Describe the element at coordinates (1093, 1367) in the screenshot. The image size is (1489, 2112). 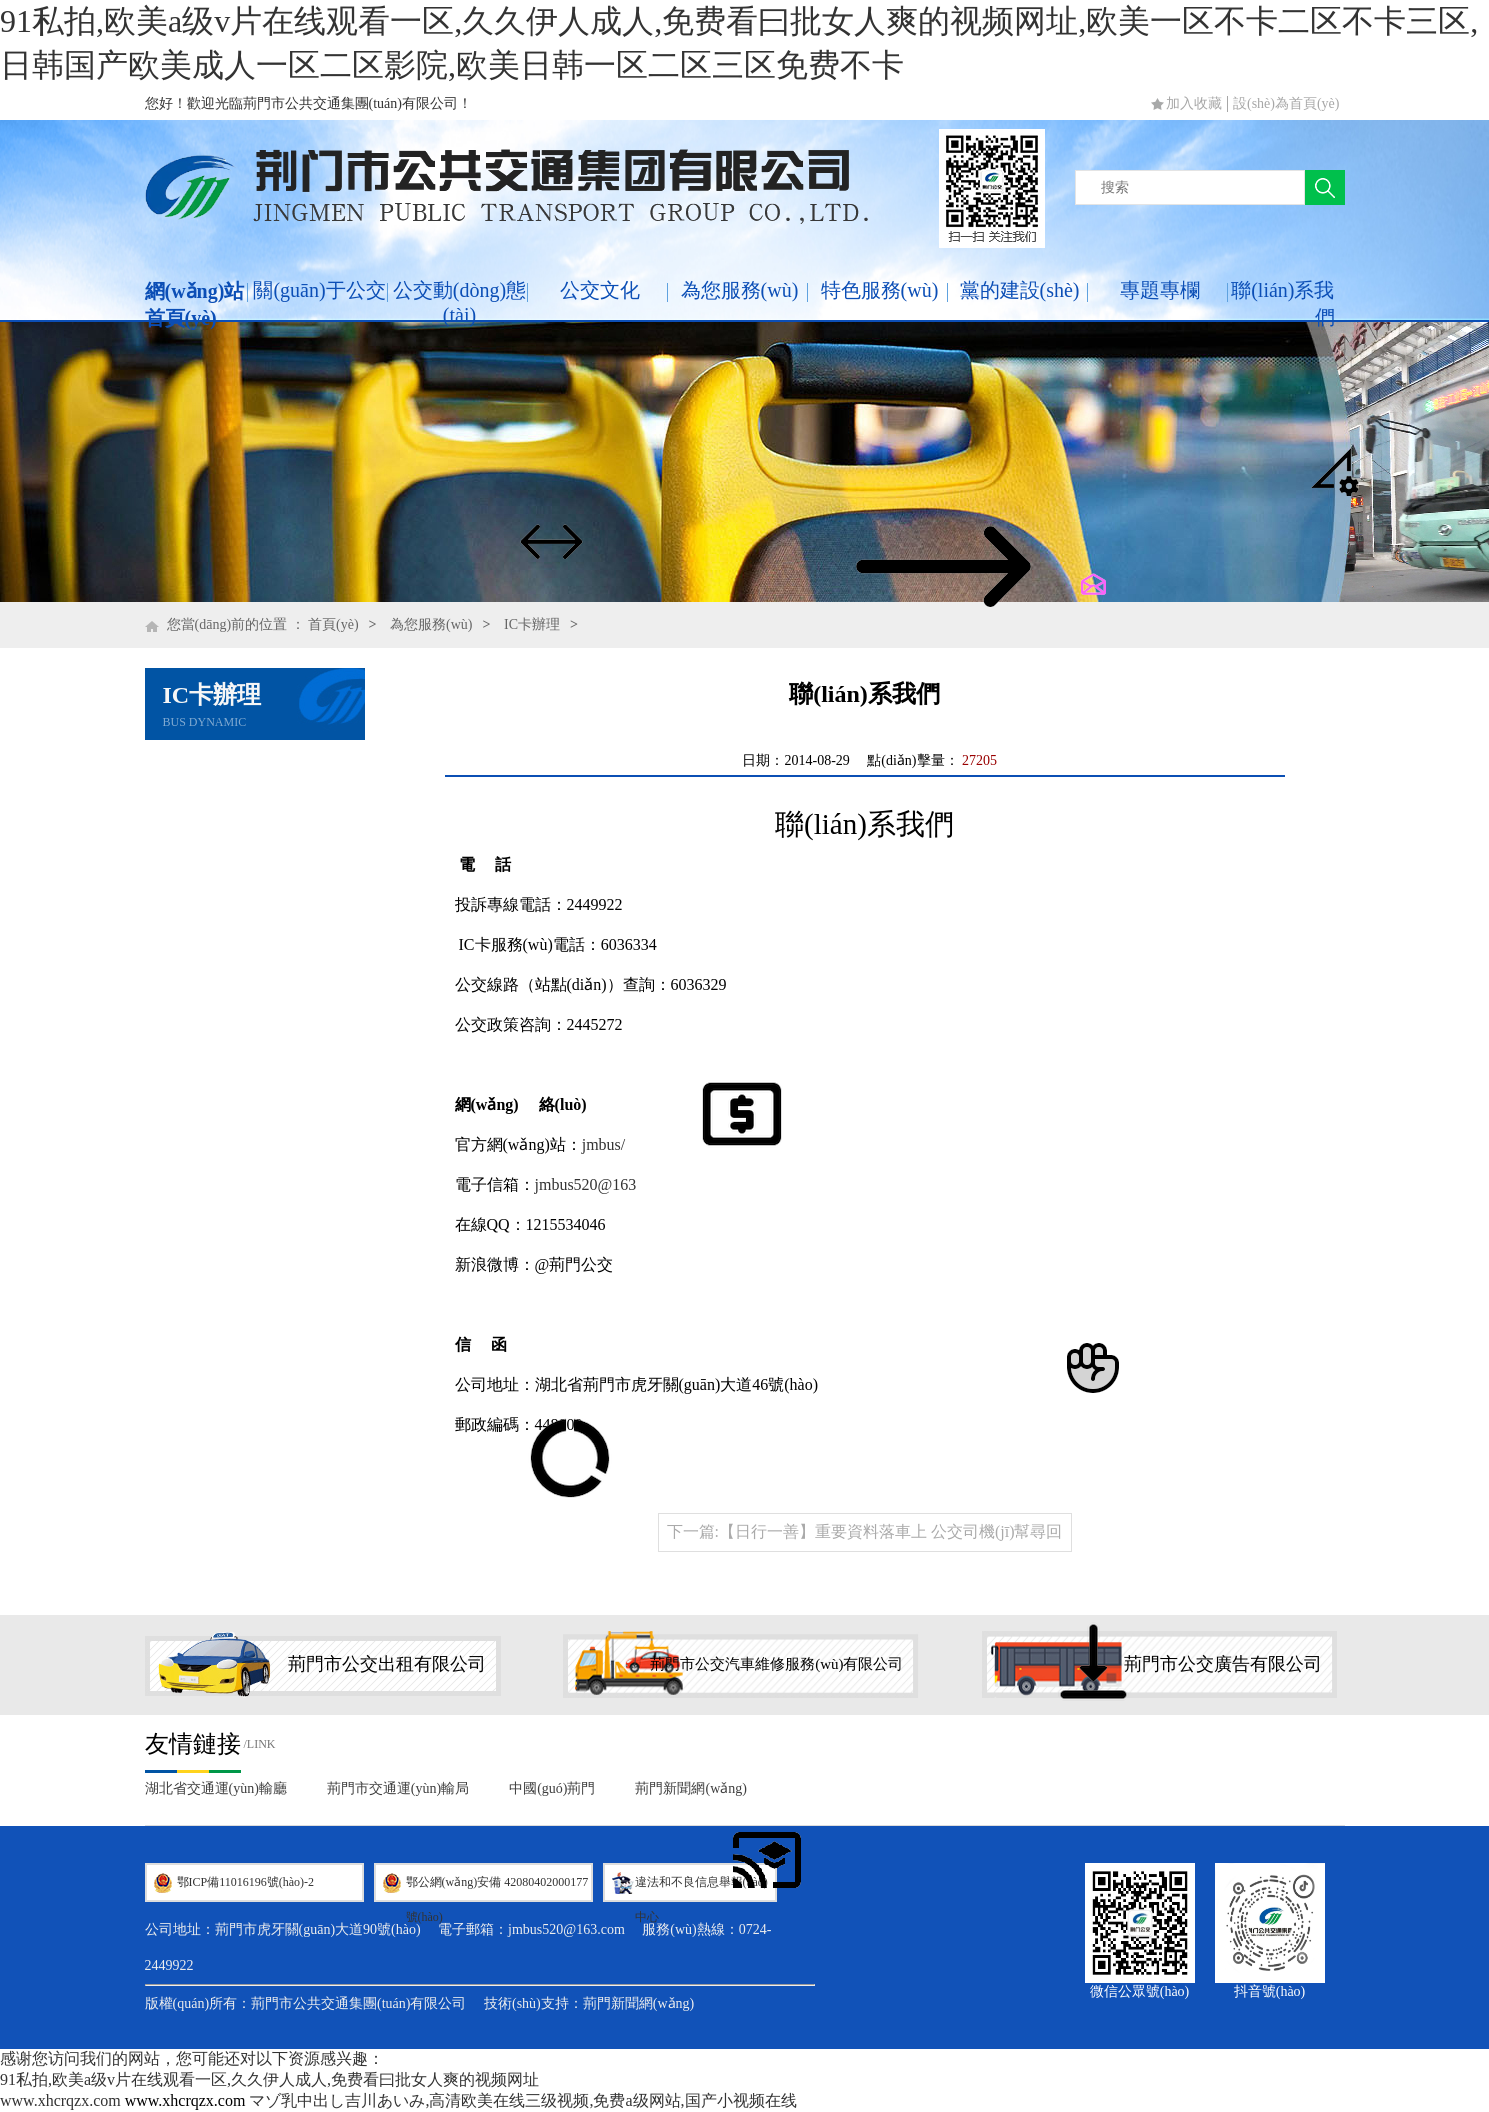
I see `indicates solidarity or support action` at that location.